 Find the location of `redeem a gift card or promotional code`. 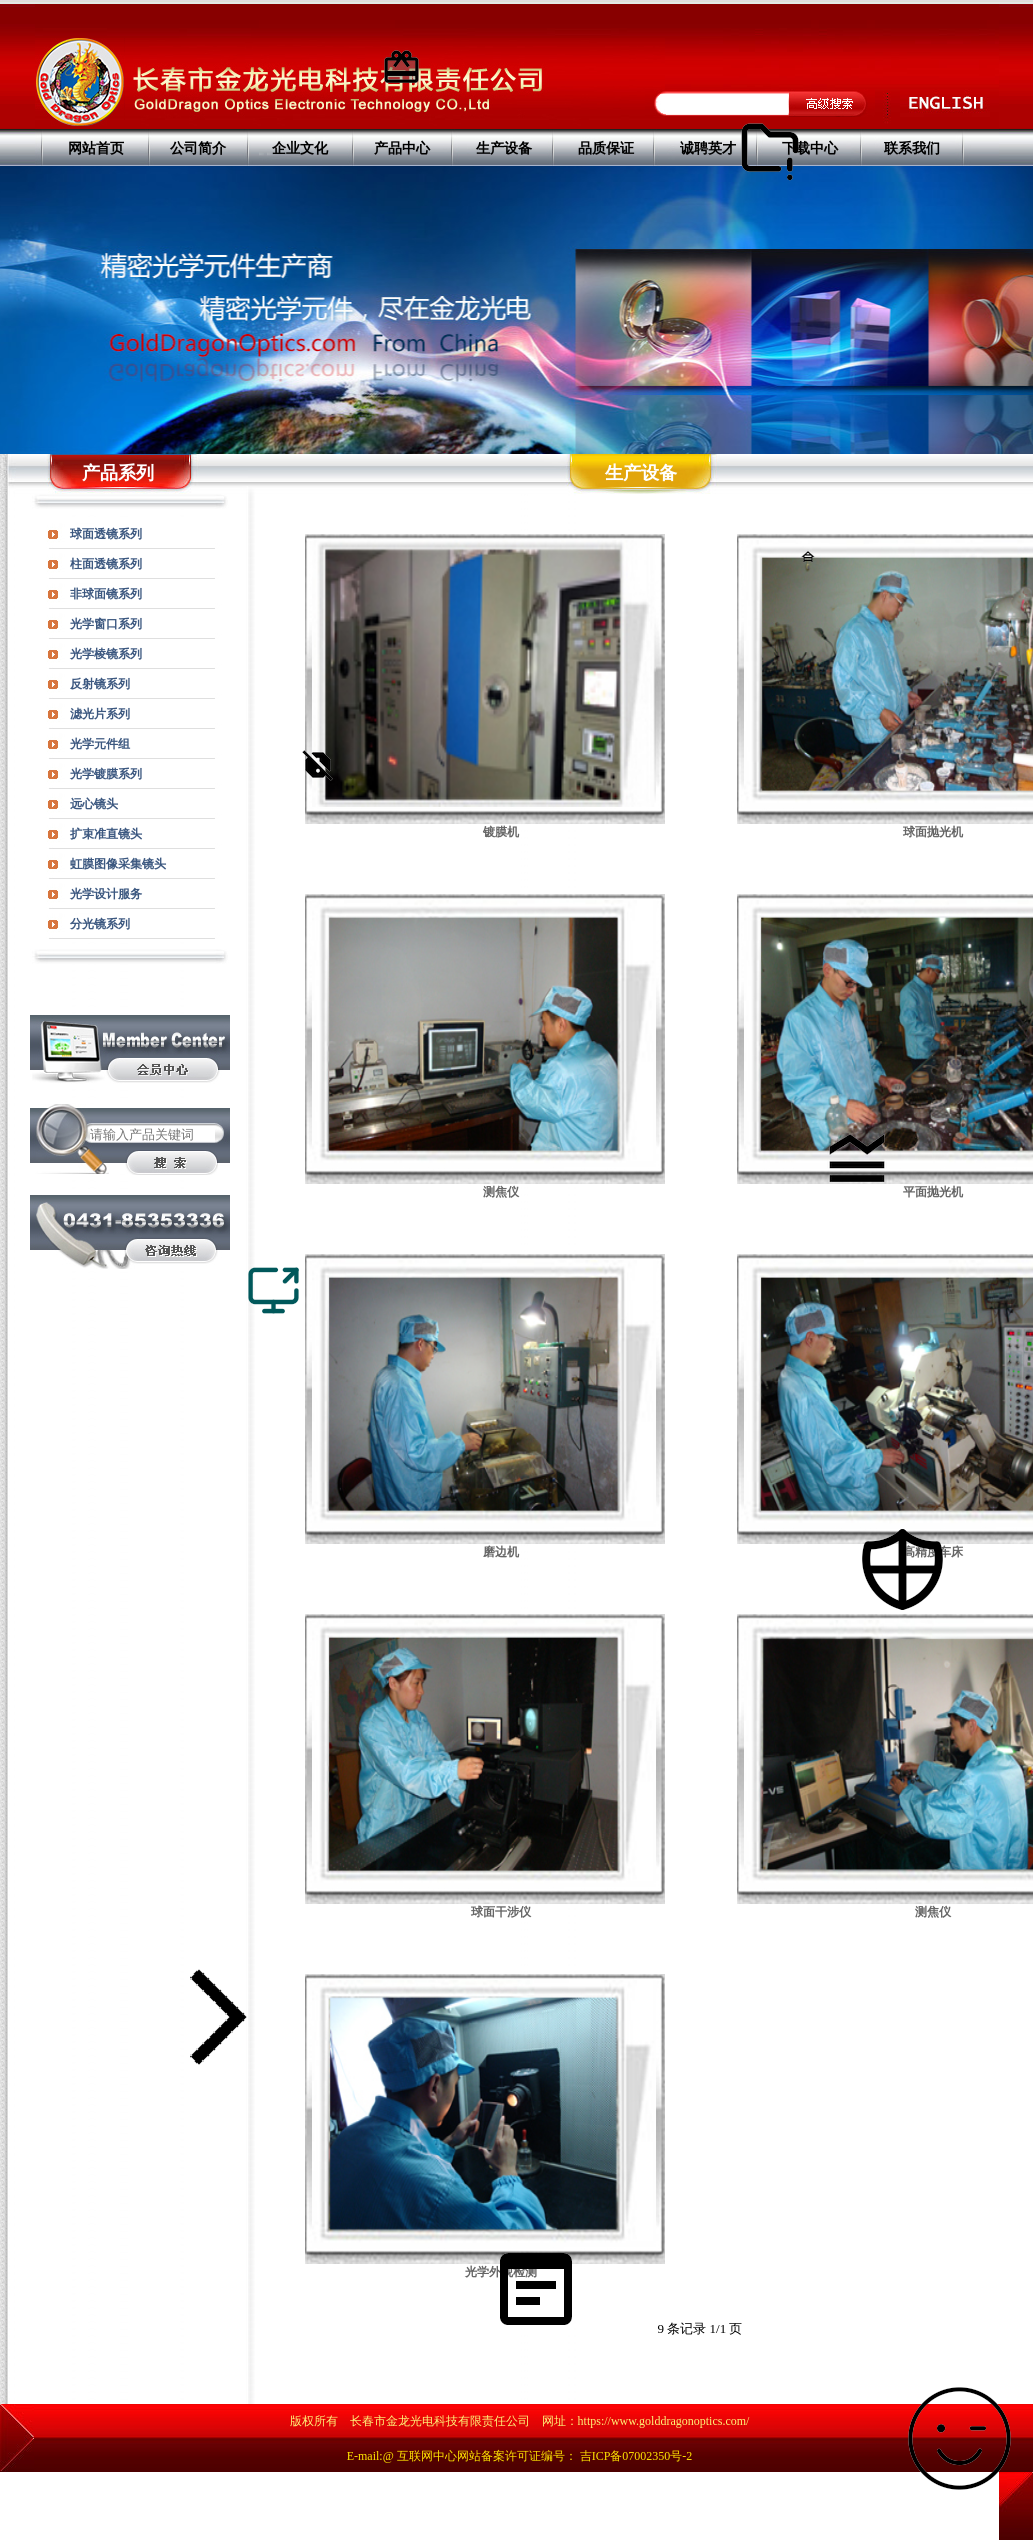

redeem a gift card or promotional code is located at coordinates (401, 67).